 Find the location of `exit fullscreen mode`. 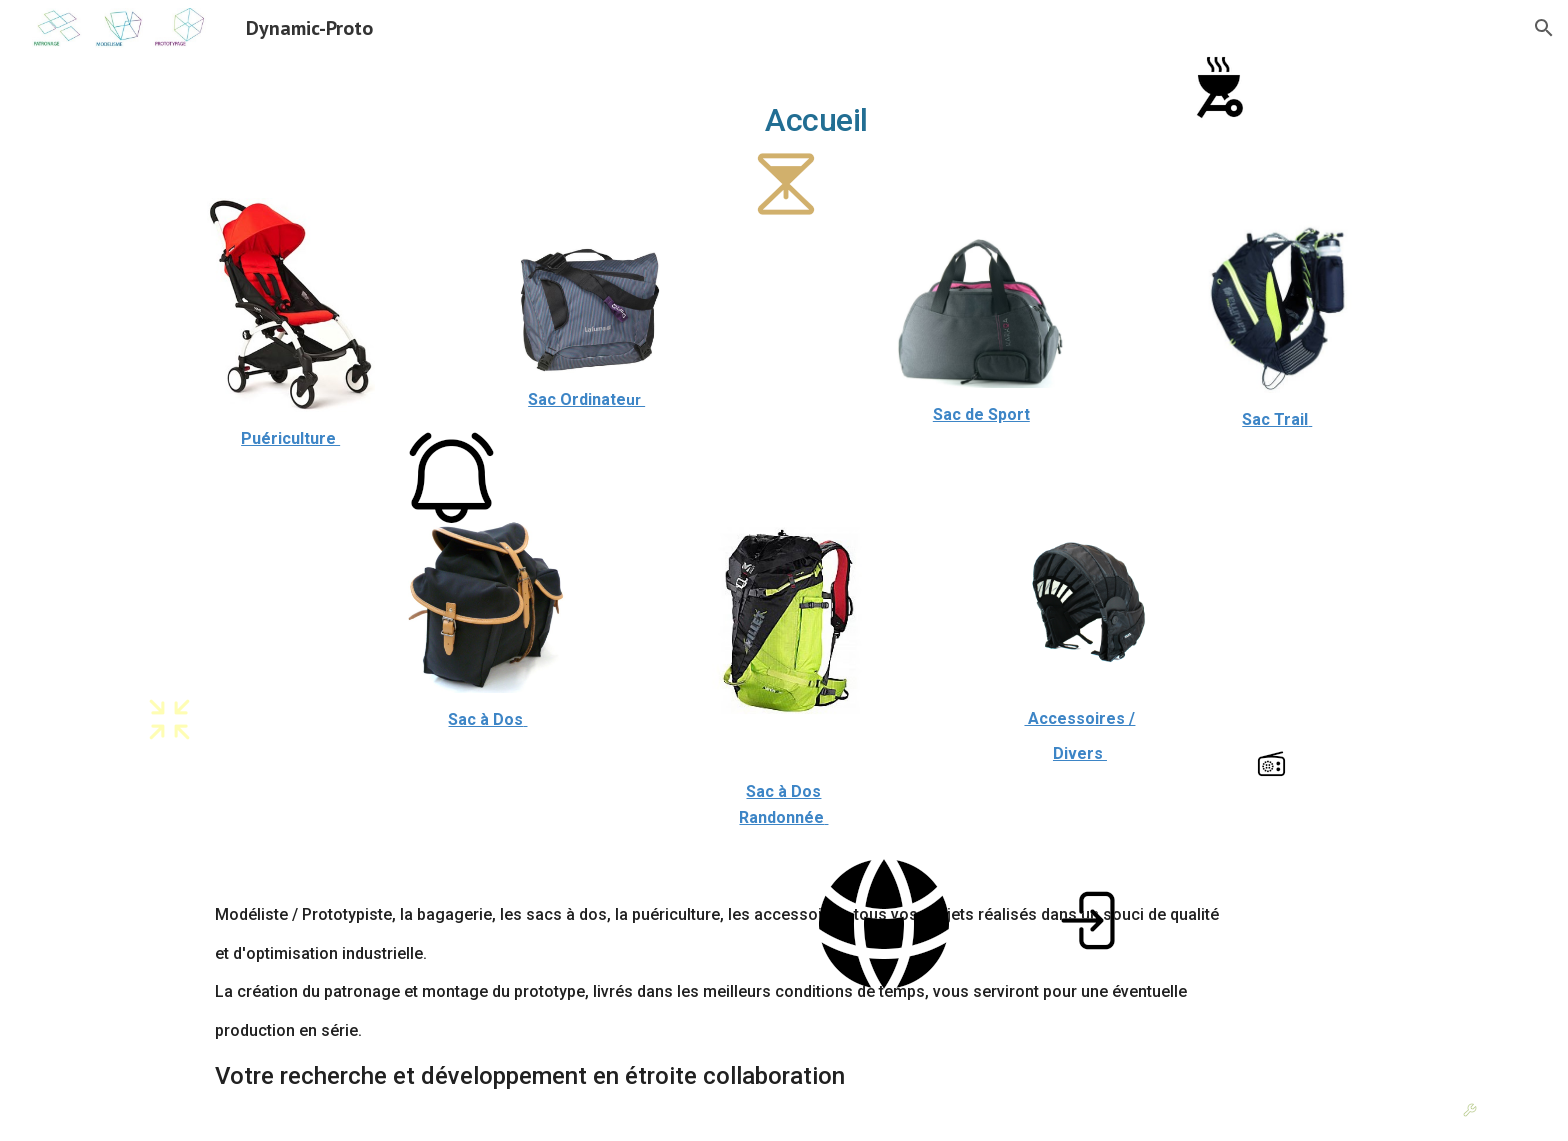

exit fullscreen mode is located at coordinates (169, 719).